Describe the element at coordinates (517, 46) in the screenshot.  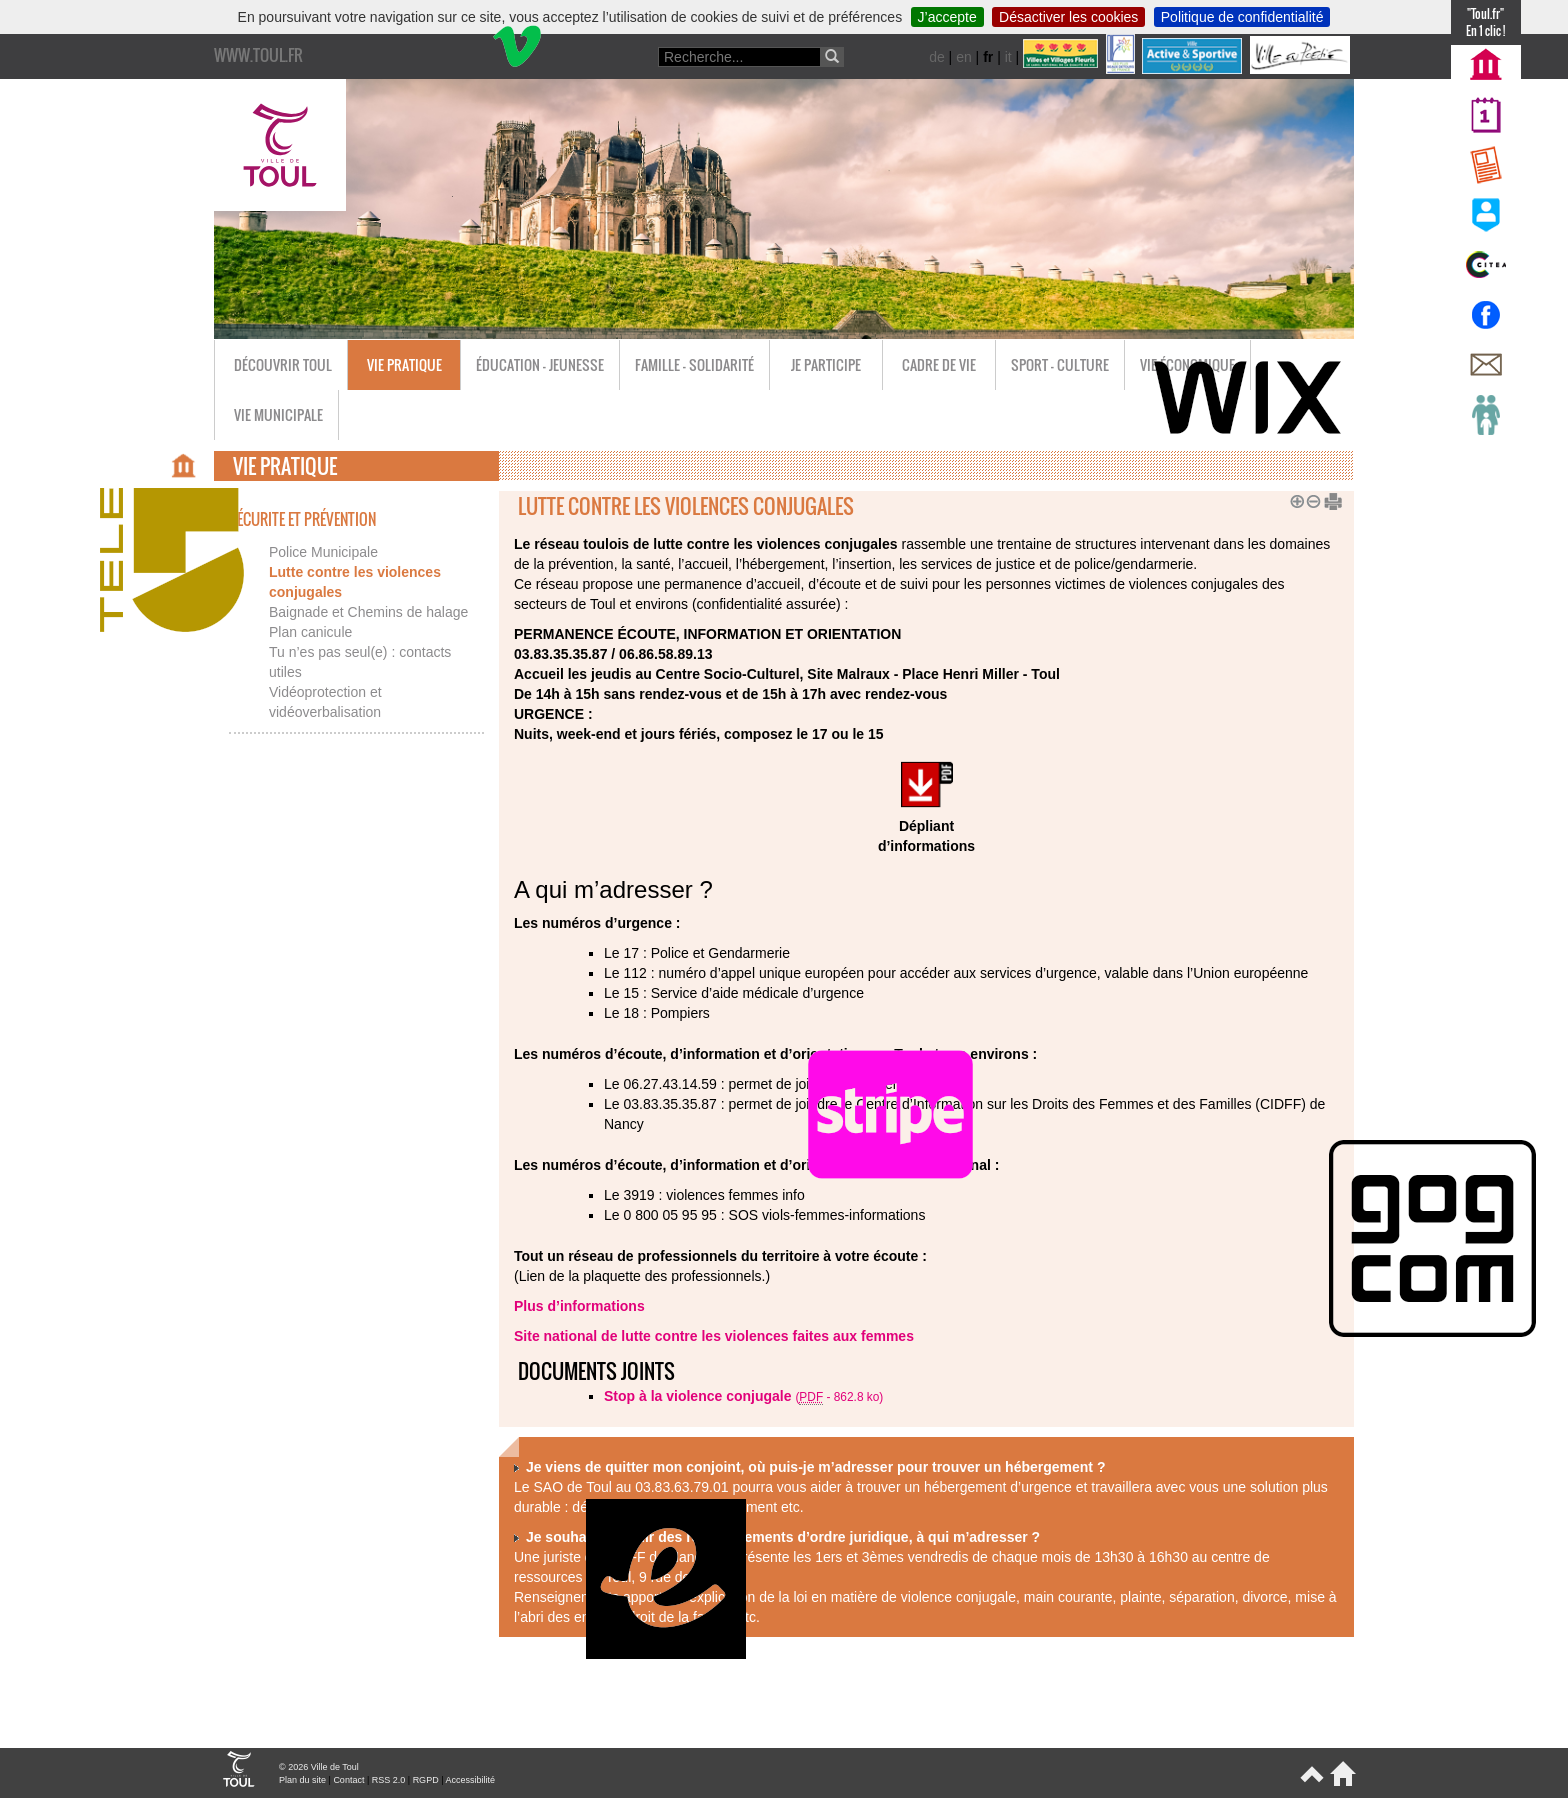
I see `open the Vimeo app` at that location.